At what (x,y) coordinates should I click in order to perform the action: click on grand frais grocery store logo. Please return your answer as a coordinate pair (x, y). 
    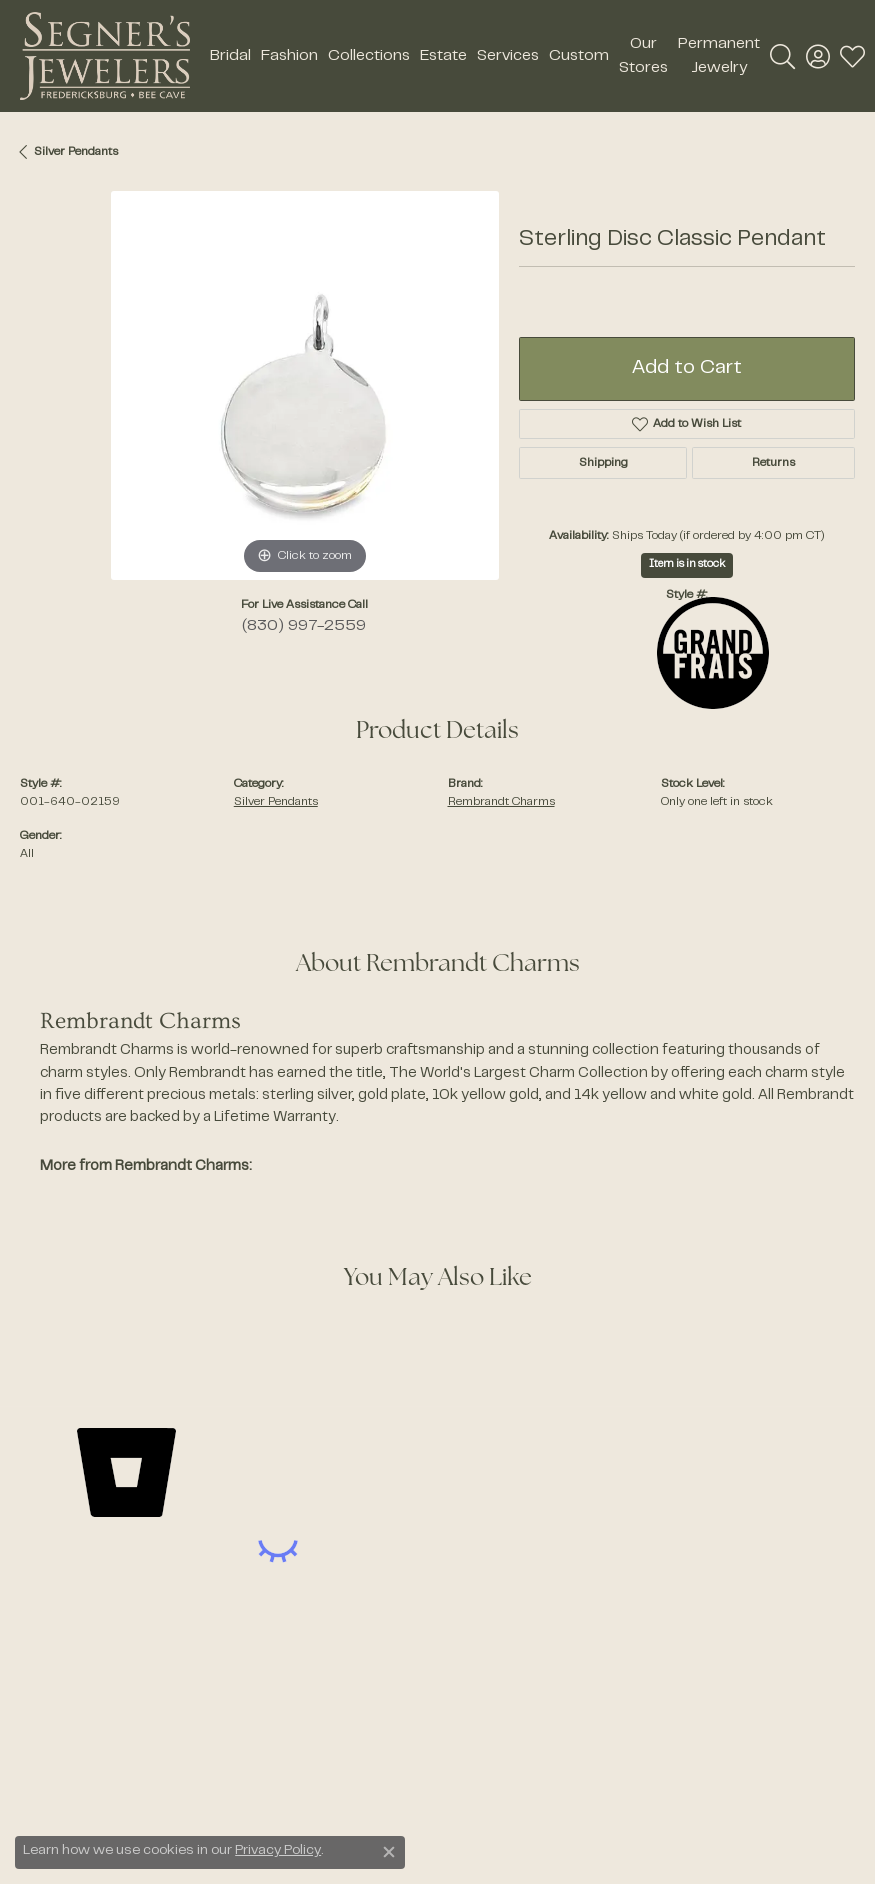
    Looking at the image, I should click on (713, 653).